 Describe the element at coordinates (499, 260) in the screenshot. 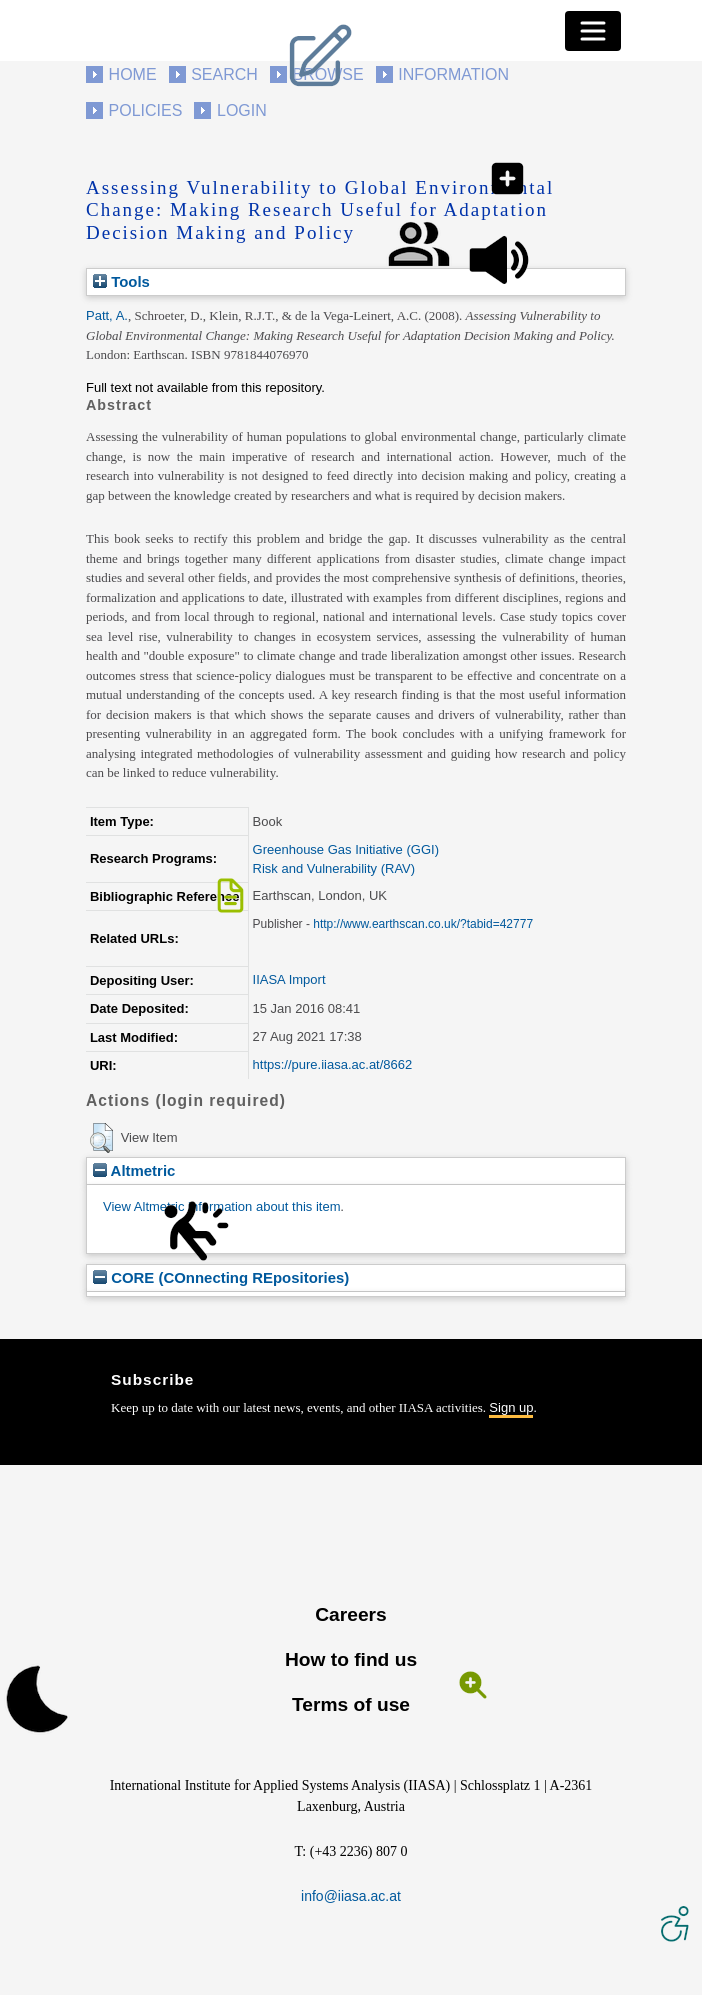

I see `increase audio volume` at that location.